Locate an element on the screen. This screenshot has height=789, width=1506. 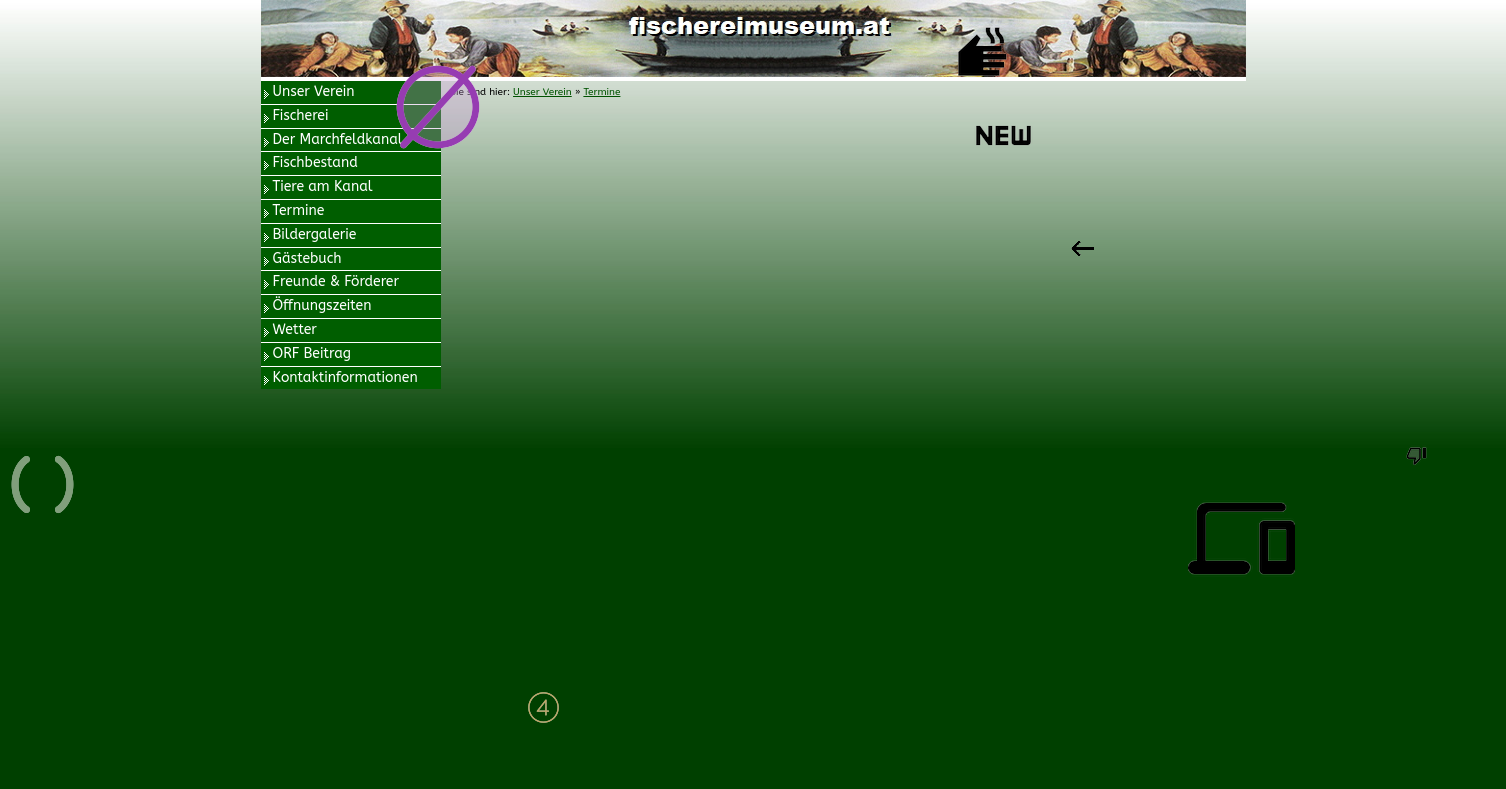
indicates step four in a multi-step process is located at coordinates (543, 707).